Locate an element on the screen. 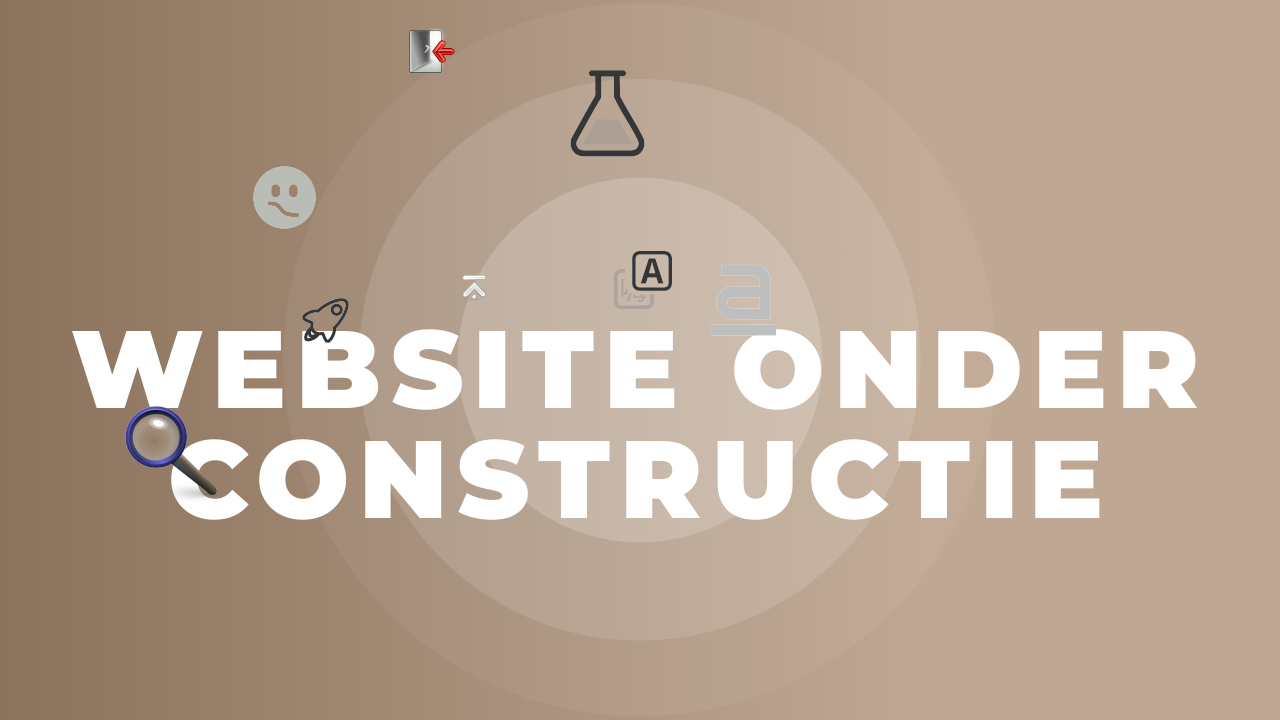 The width and height of the screenshot is (1280, 720). access science or chemistry applications is located at coordinates (607, 113).